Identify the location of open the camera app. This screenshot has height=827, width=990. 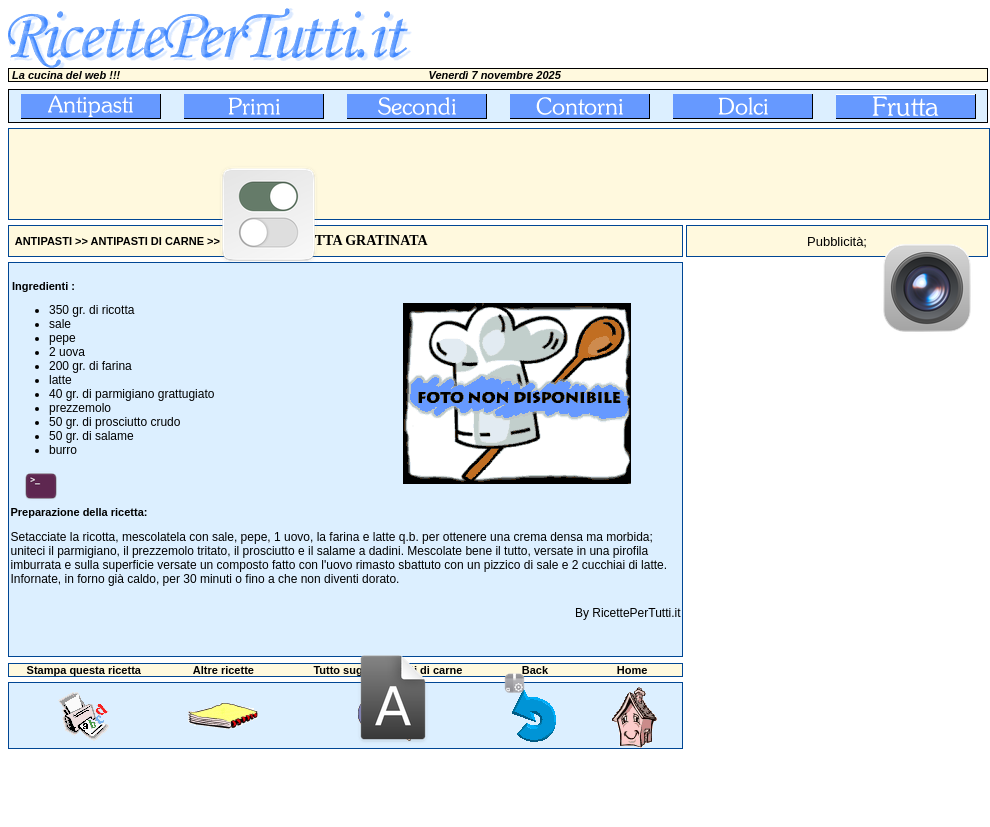
(927, 288).